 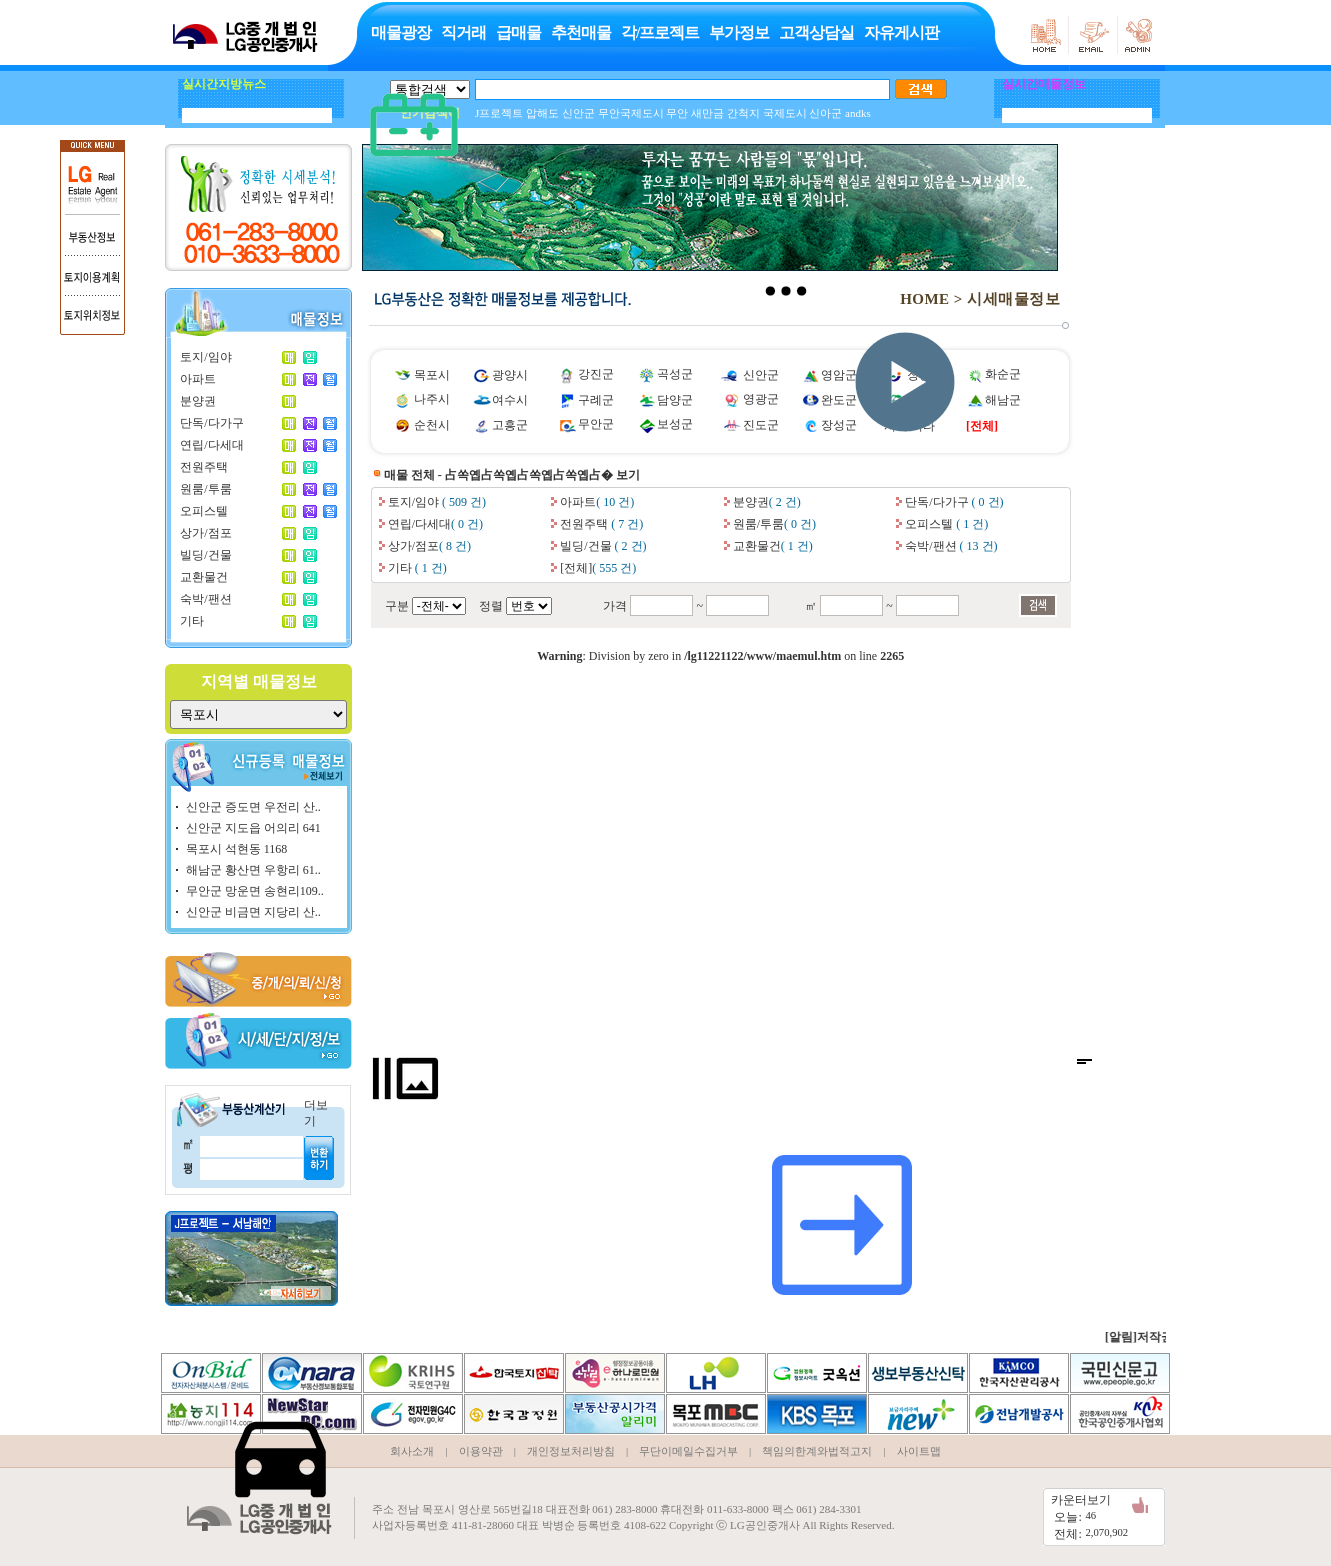 What do you see at coordinates (280, 1459) in the screenshot?
I see `access vehicle or car-related settings` at bounding box center [280, 1459].